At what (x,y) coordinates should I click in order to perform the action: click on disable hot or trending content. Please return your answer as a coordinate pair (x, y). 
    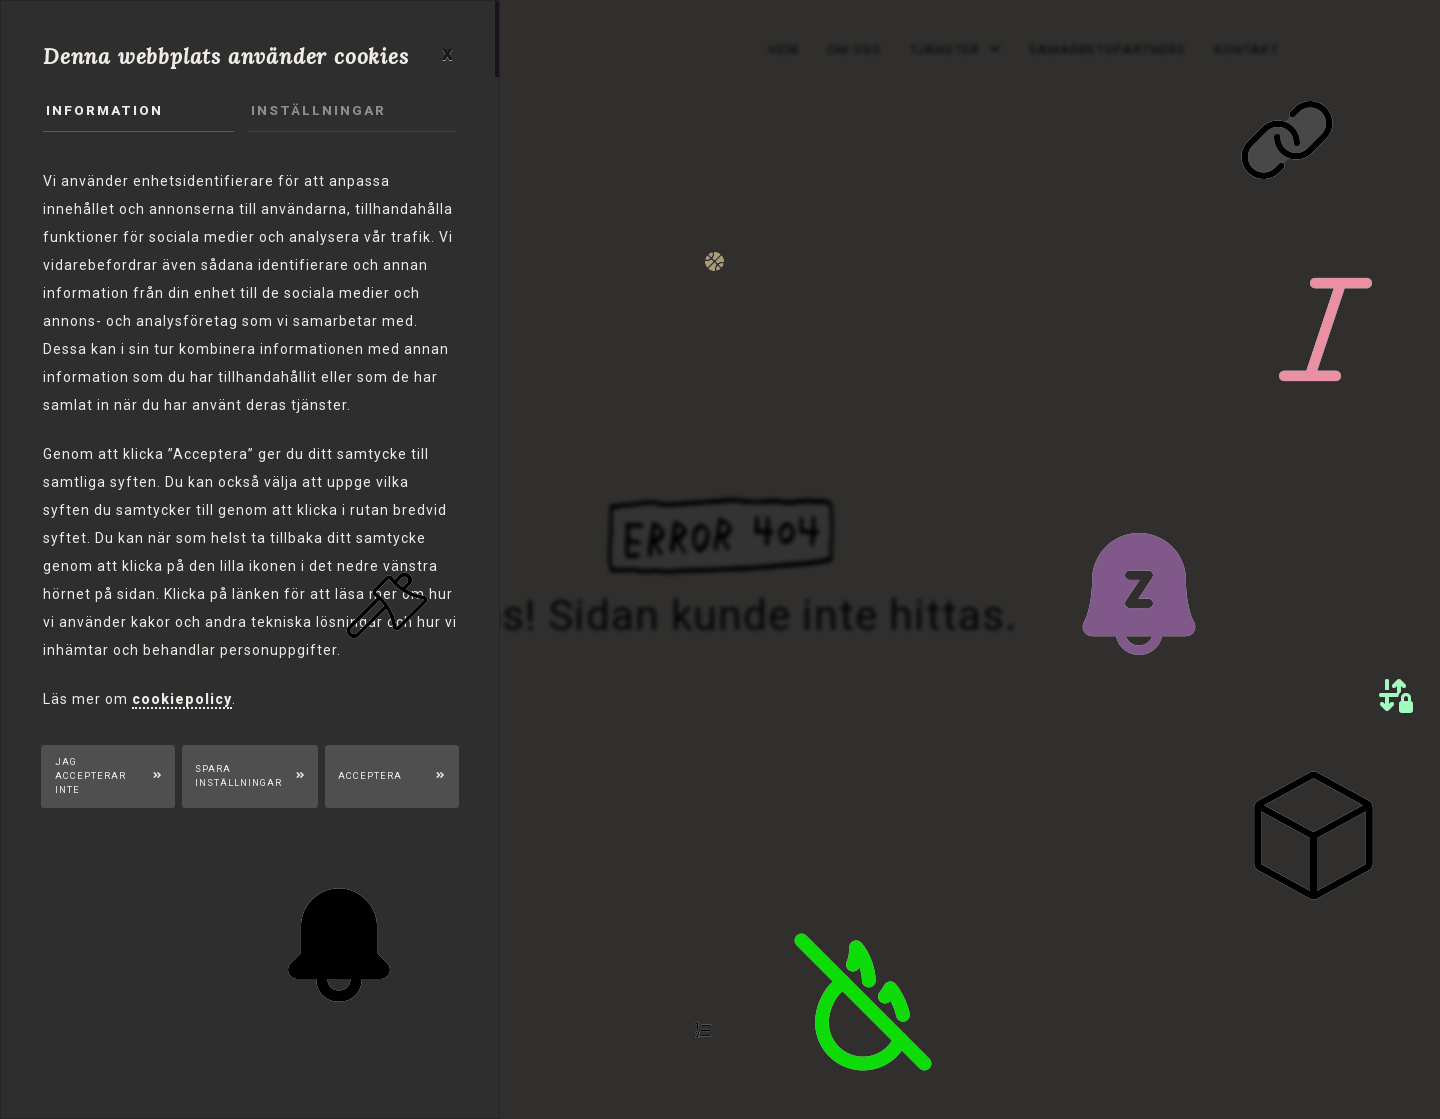
    Looking at the image, I should click on (863, 1002).